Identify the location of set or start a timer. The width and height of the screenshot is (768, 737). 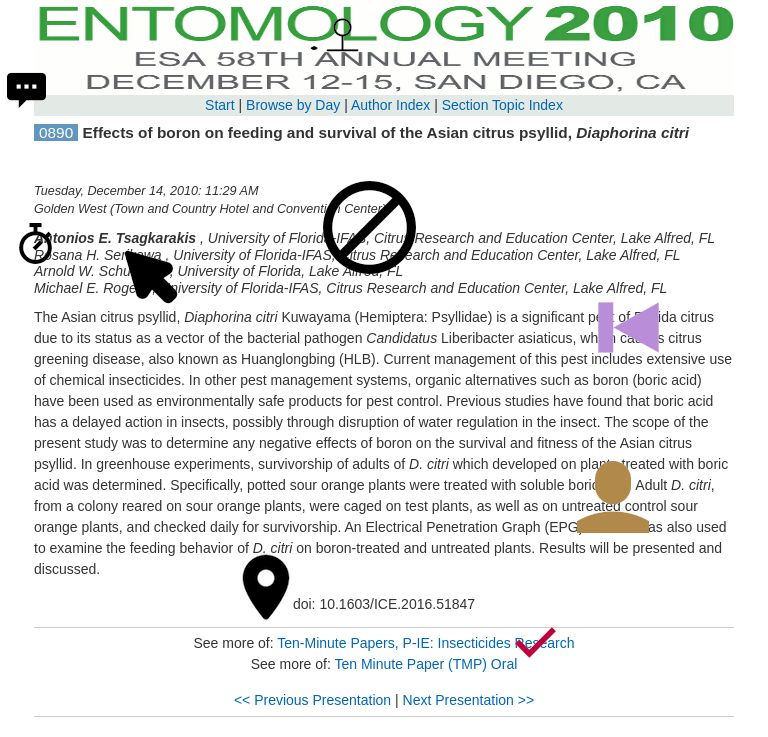
(35, 243).